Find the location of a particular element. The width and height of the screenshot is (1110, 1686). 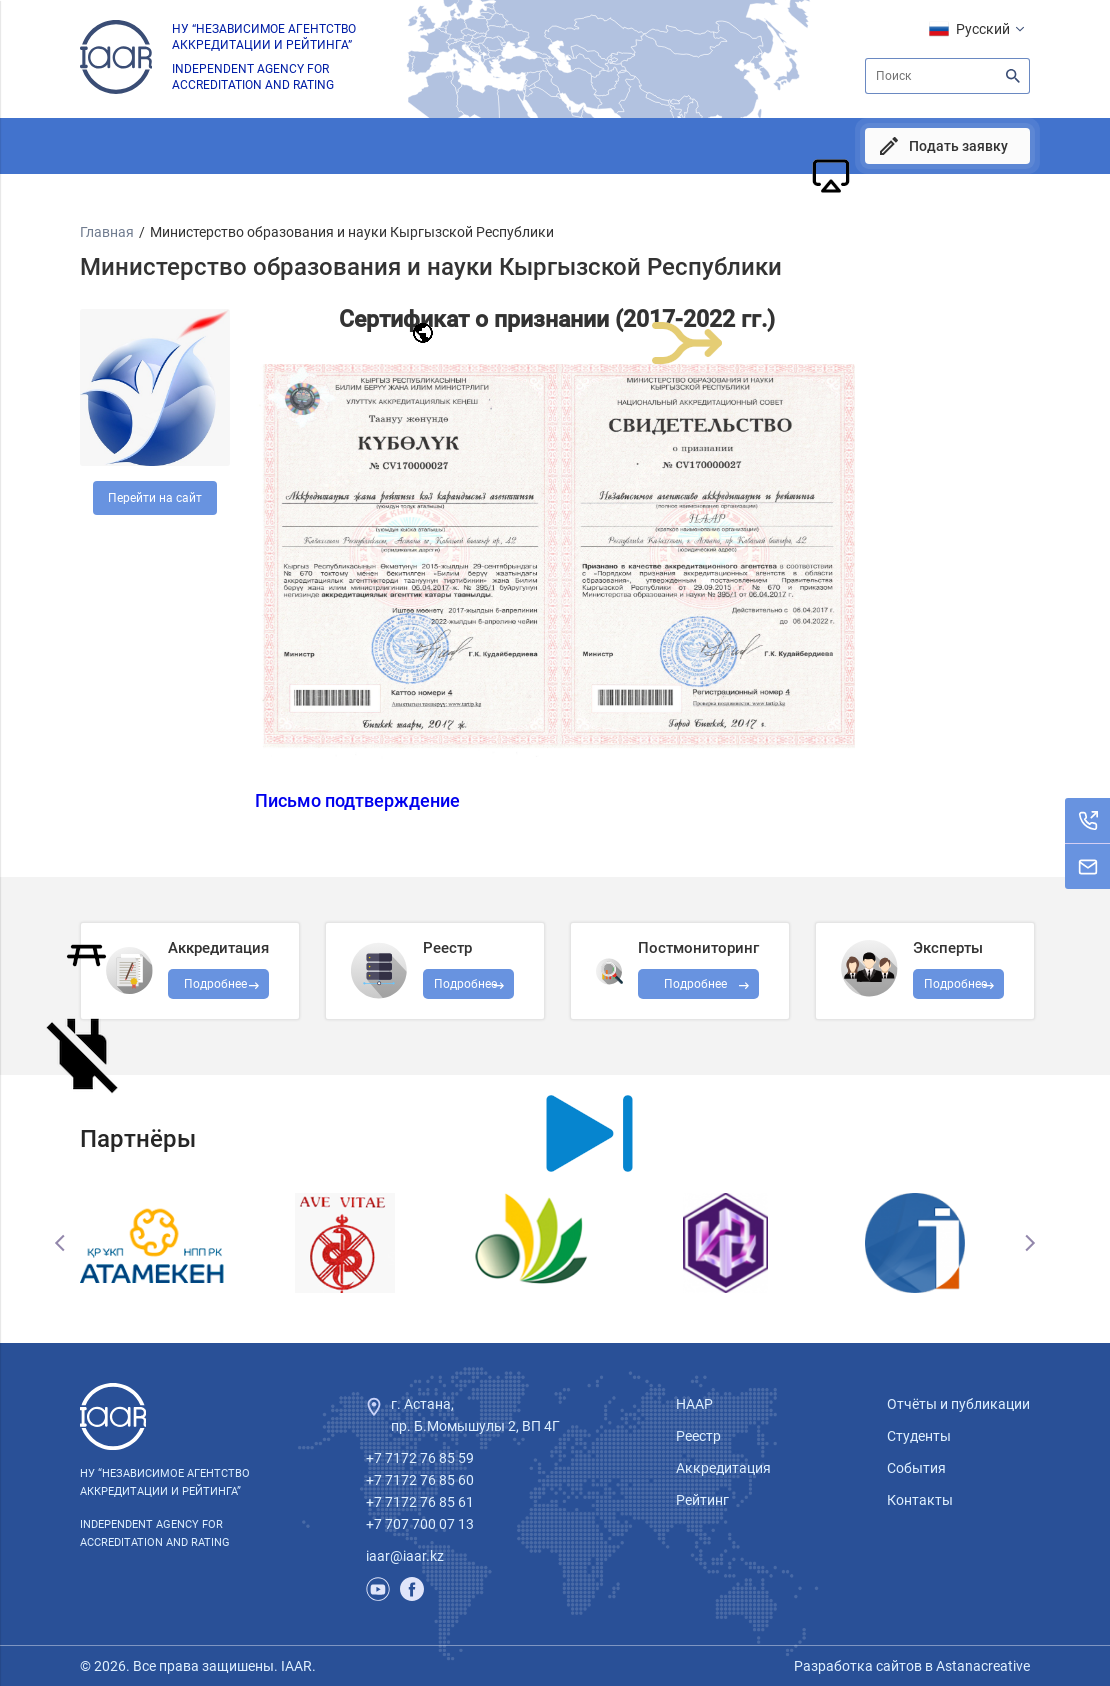

merge or combine selected items is located at coordinates (687, 343).